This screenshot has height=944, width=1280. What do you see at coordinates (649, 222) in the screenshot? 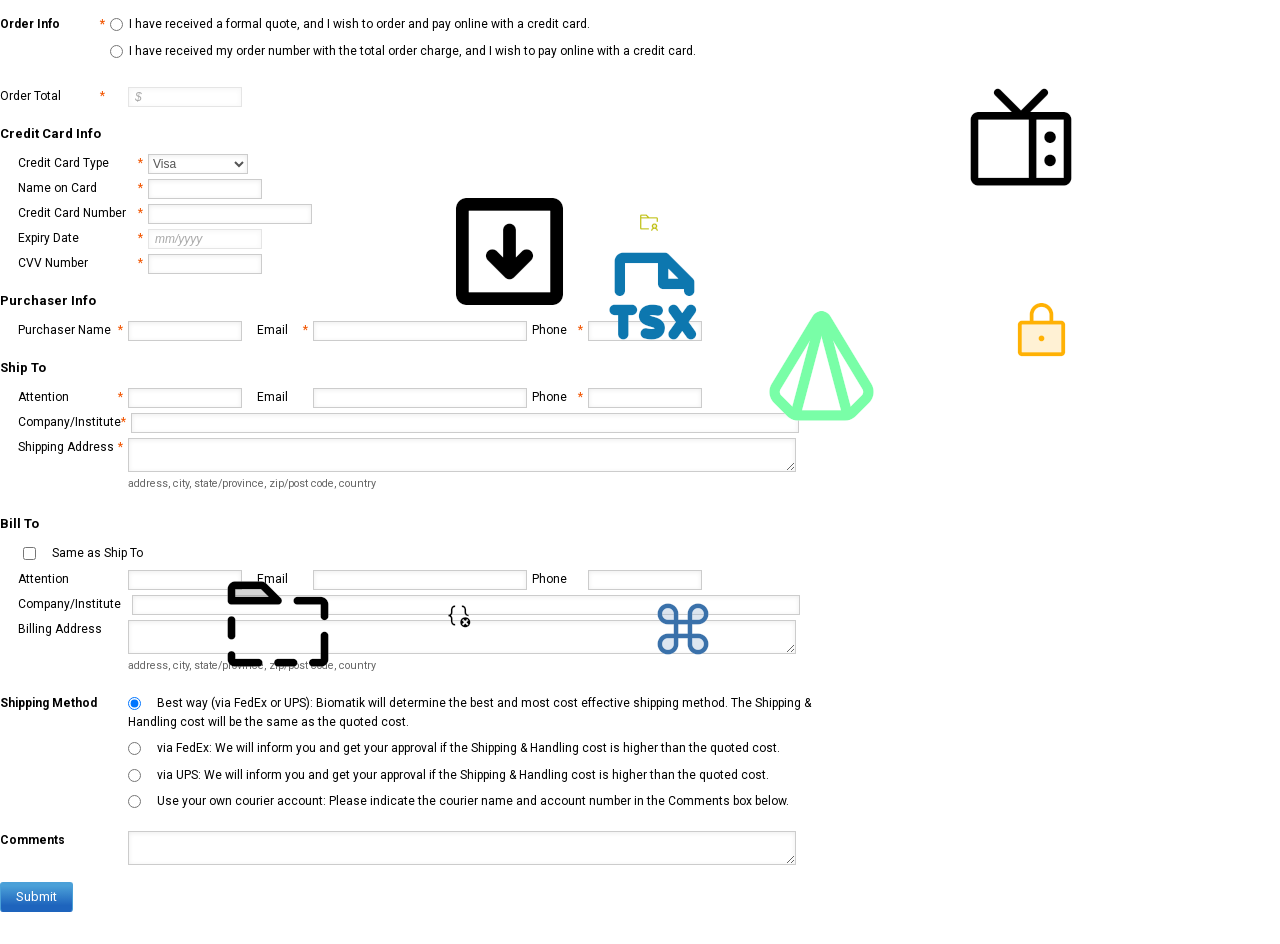
I see `access user-specific files` at bounding box center [649, 222].